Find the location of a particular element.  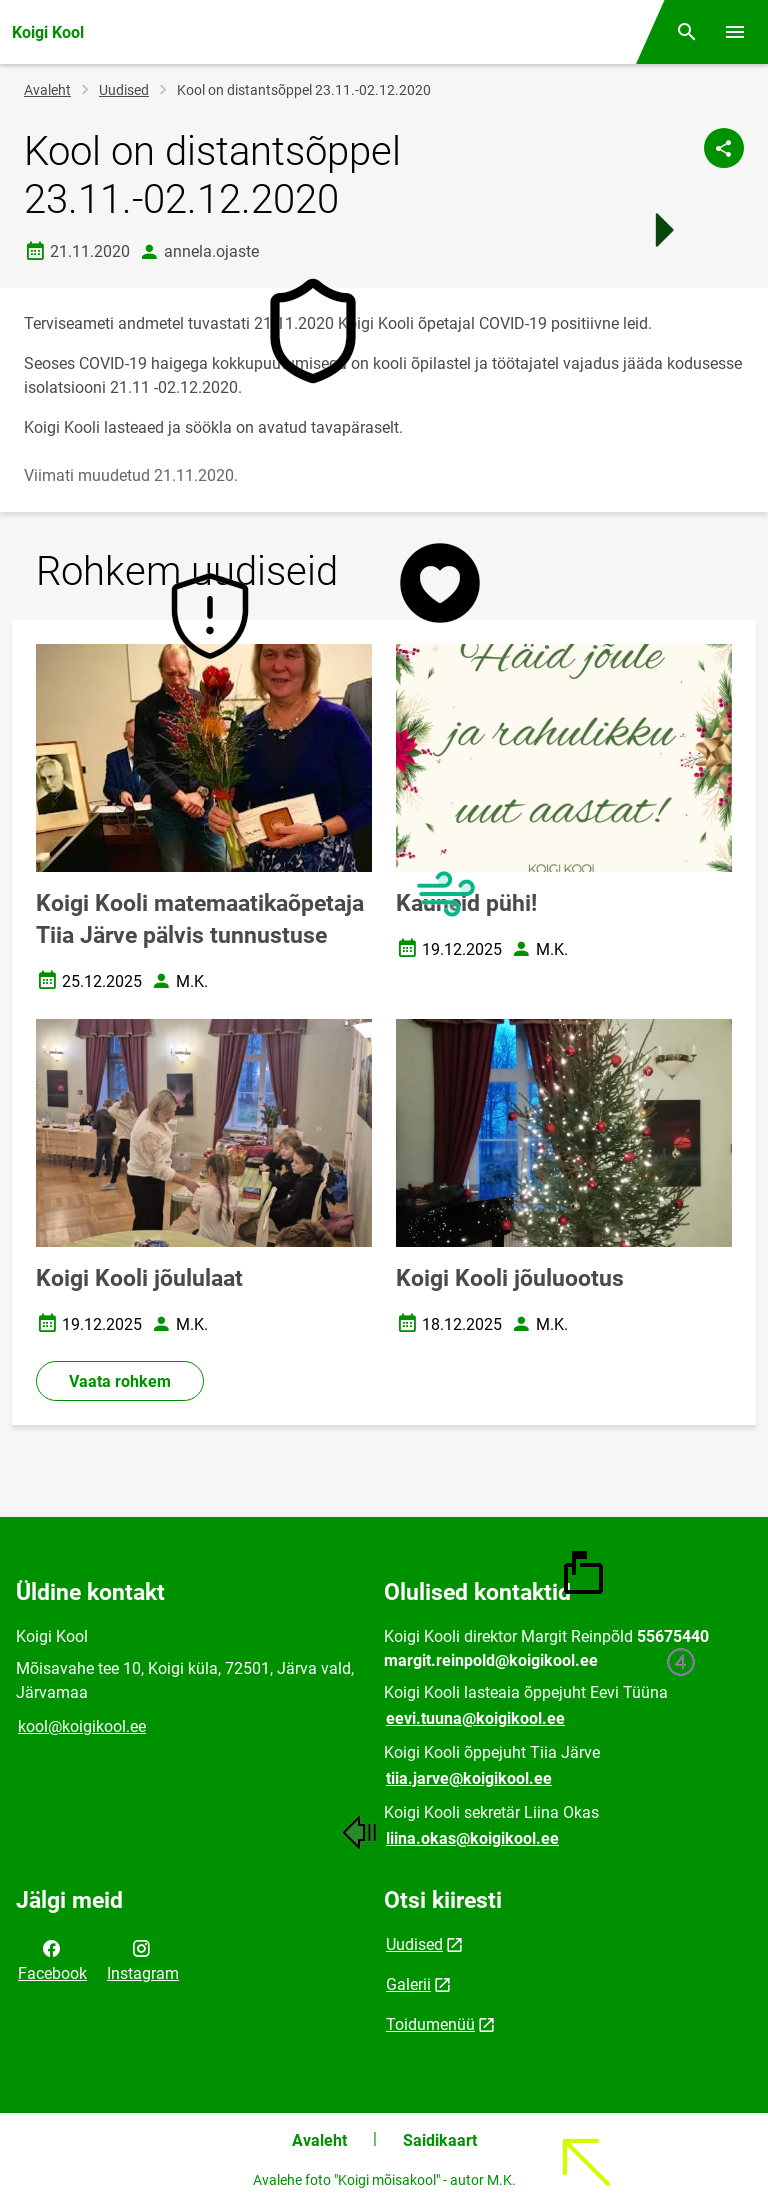

play media or start playback is located at coordinates (665, 230).